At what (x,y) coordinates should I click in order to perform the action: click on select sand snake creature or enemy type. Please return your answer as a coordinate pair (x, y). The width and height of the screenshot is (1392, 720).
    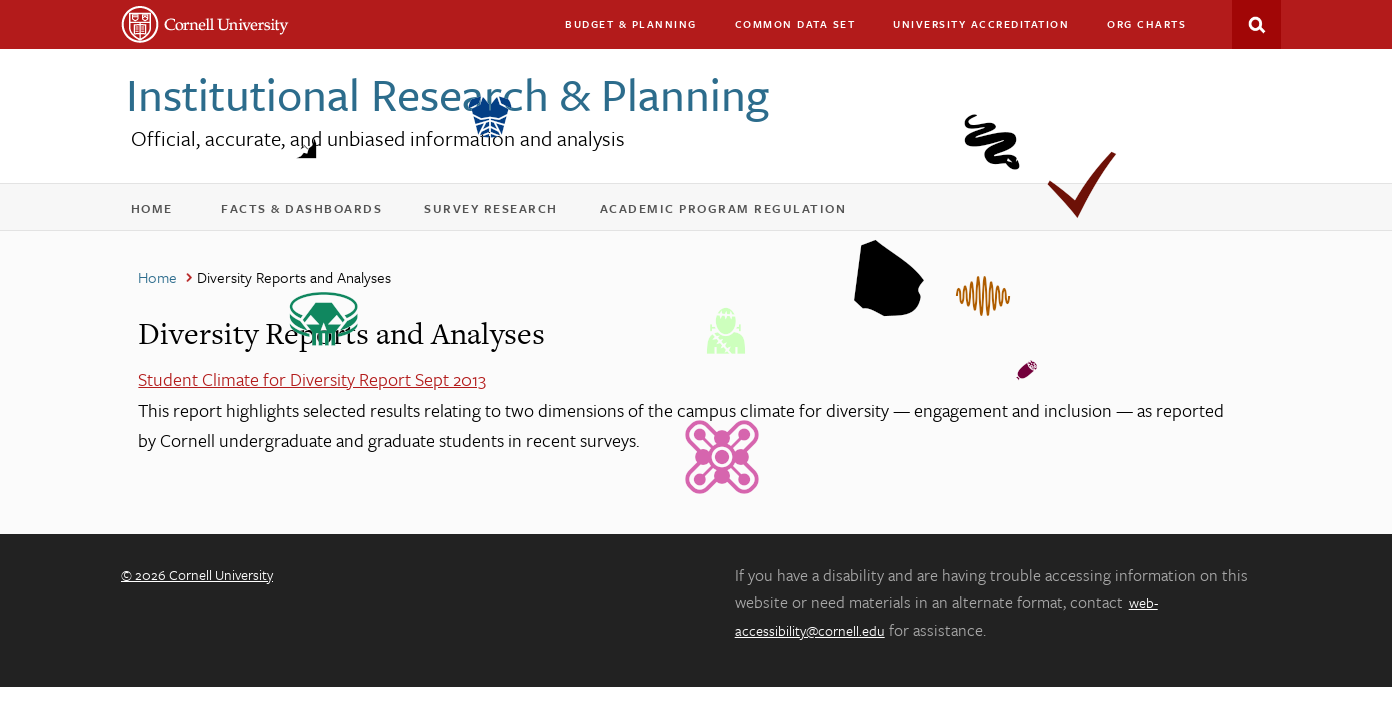
    Looking at the image, I should click on (992, 142).